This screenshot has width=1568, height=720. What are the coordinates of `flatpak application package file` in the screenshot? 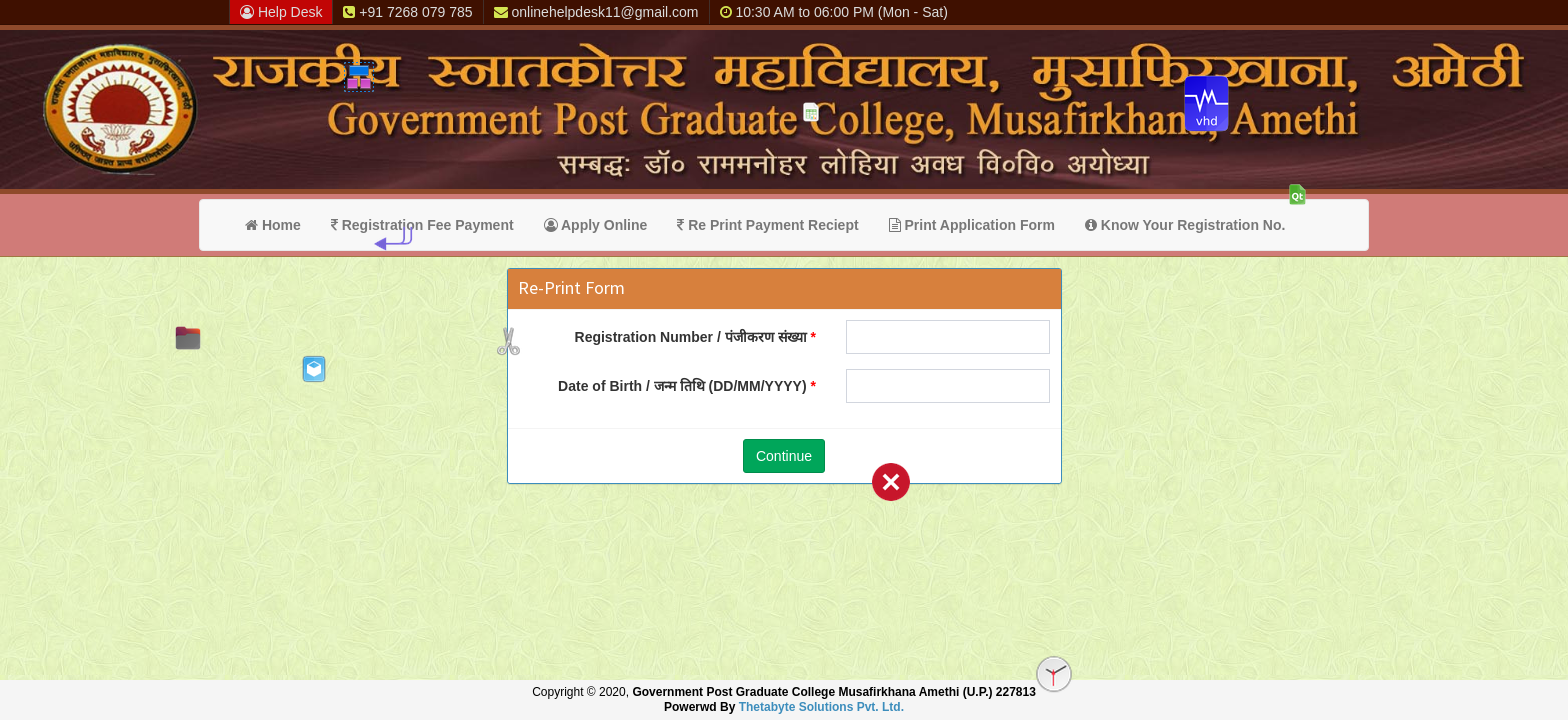 It's located at (314, 369).